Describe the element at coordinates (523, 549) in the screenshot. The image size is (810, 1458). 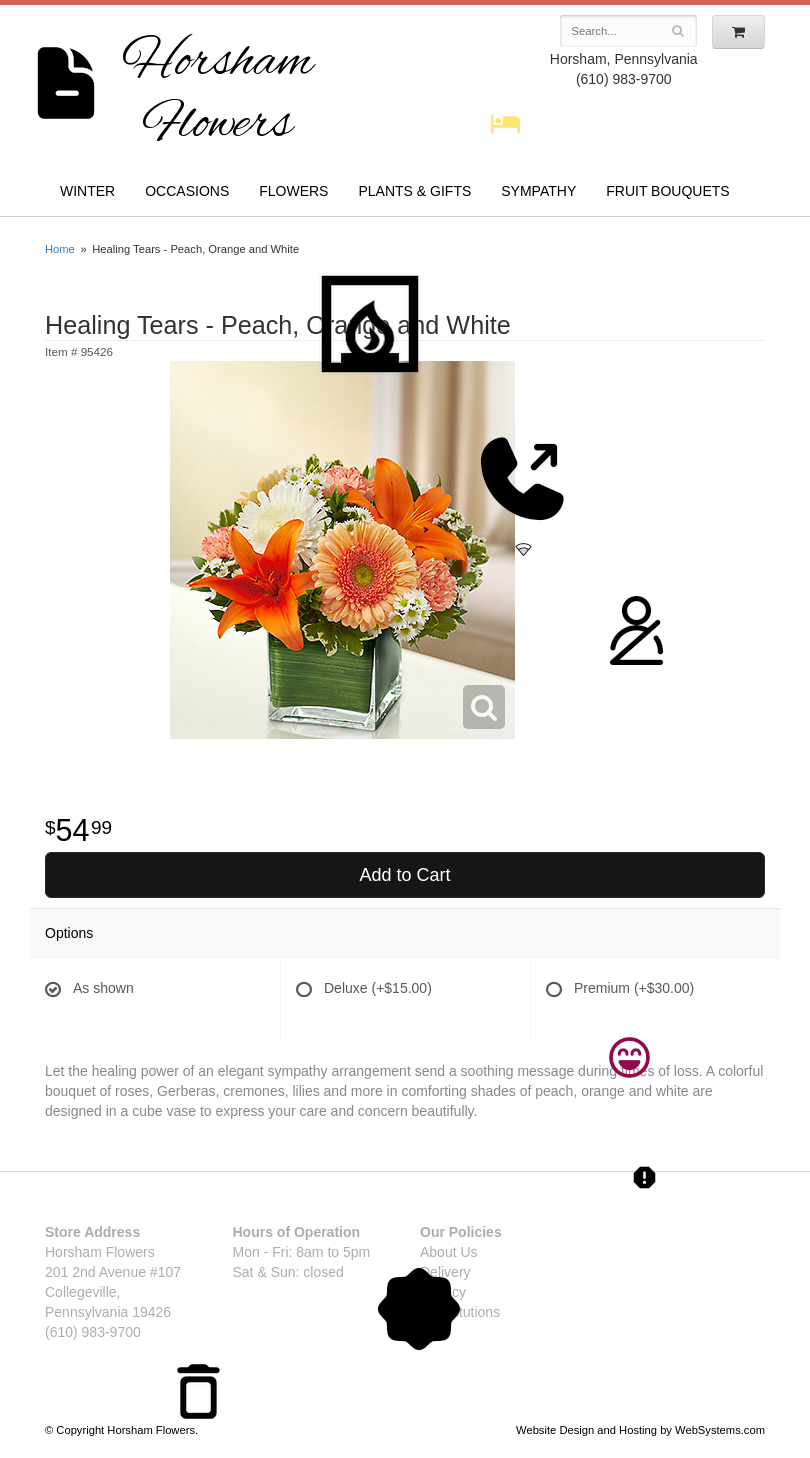
I see `indicates medium wifi signal strength` at that location.